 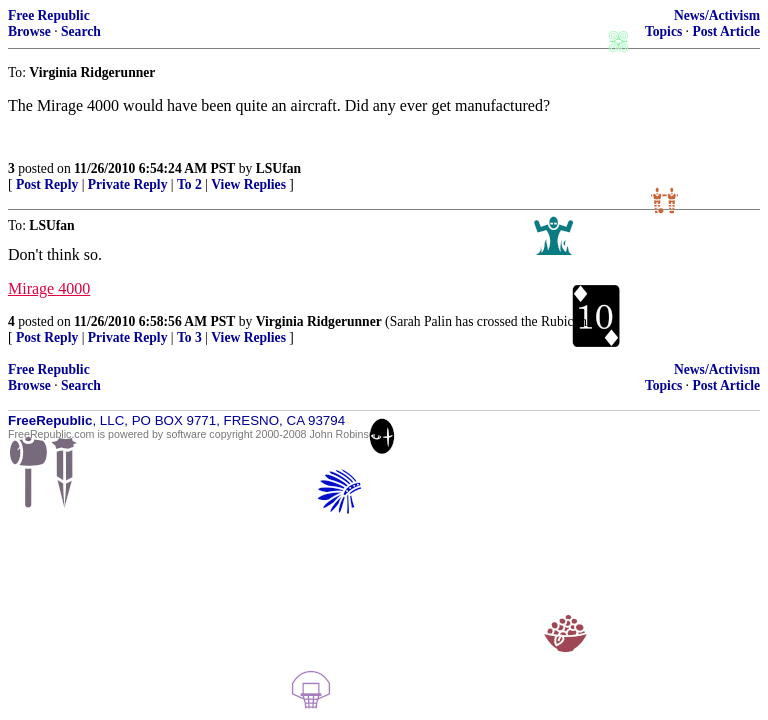 I want to click on access basketball game or sports section, so click(x=311, y=690).